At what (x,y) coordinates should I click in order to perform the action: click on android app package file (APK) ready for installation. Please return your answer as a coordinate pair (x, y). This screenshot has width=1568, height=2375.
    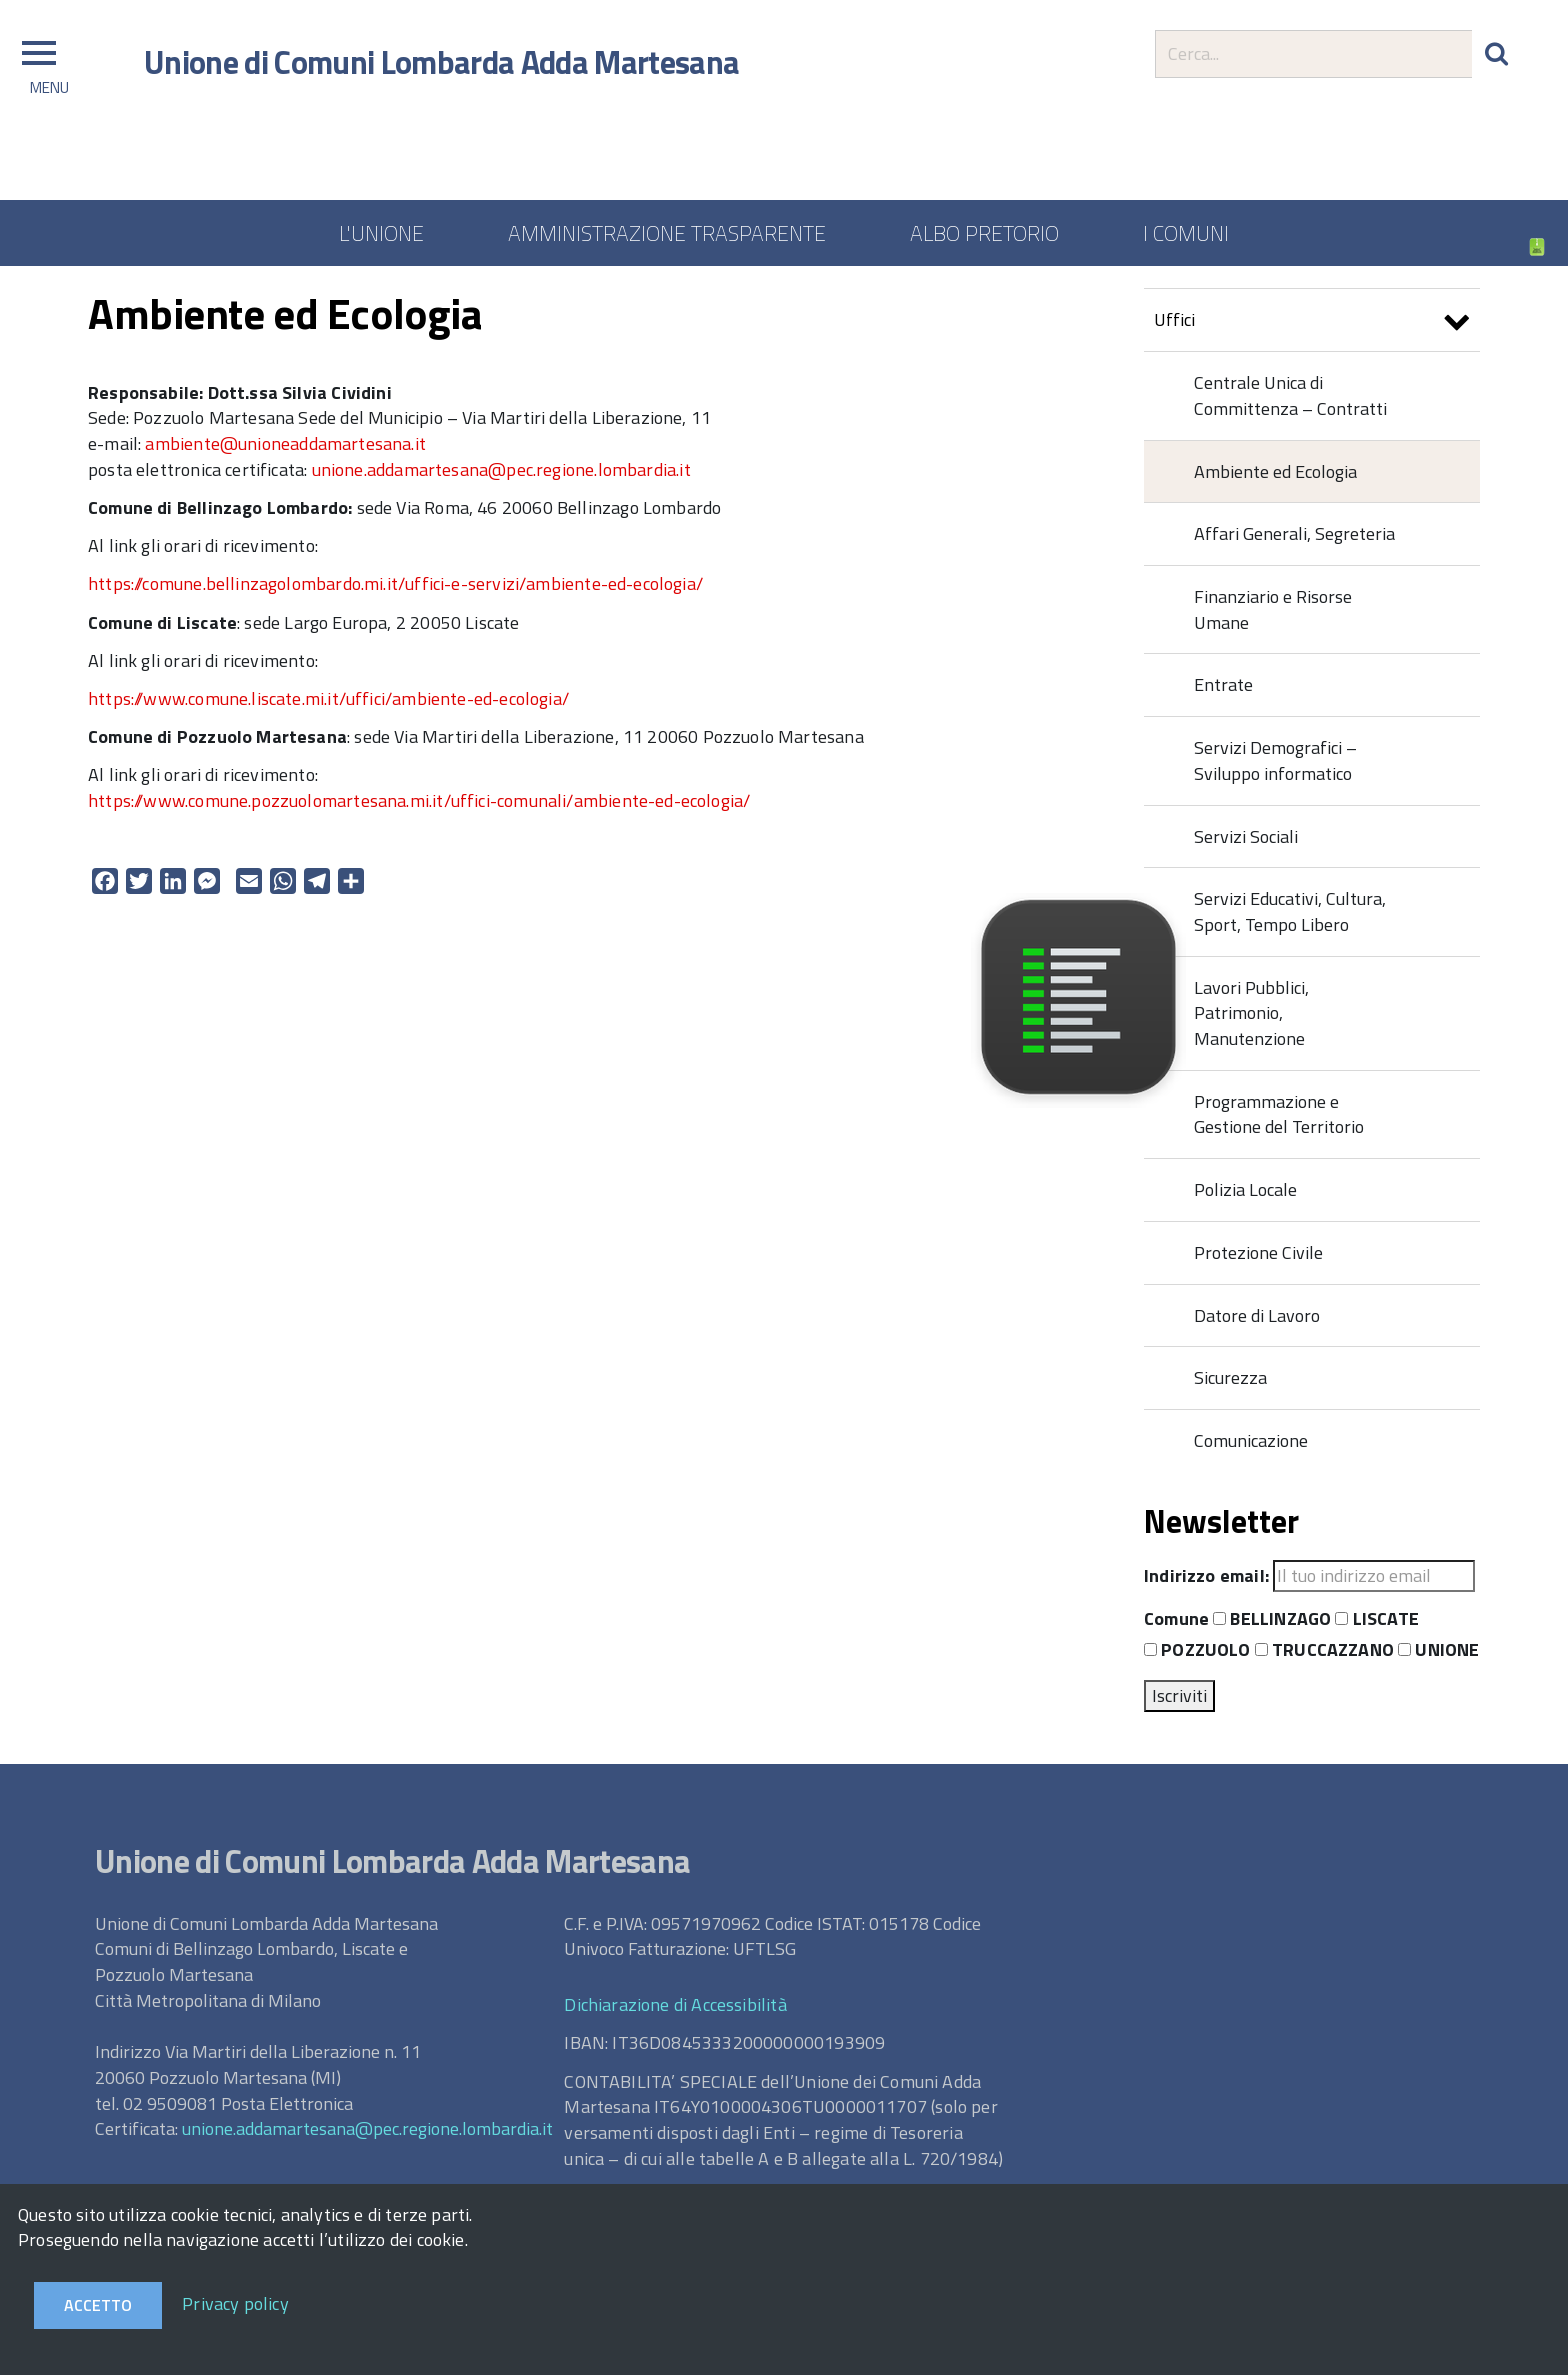
    Looking at the image, I should click on (1537, 247).